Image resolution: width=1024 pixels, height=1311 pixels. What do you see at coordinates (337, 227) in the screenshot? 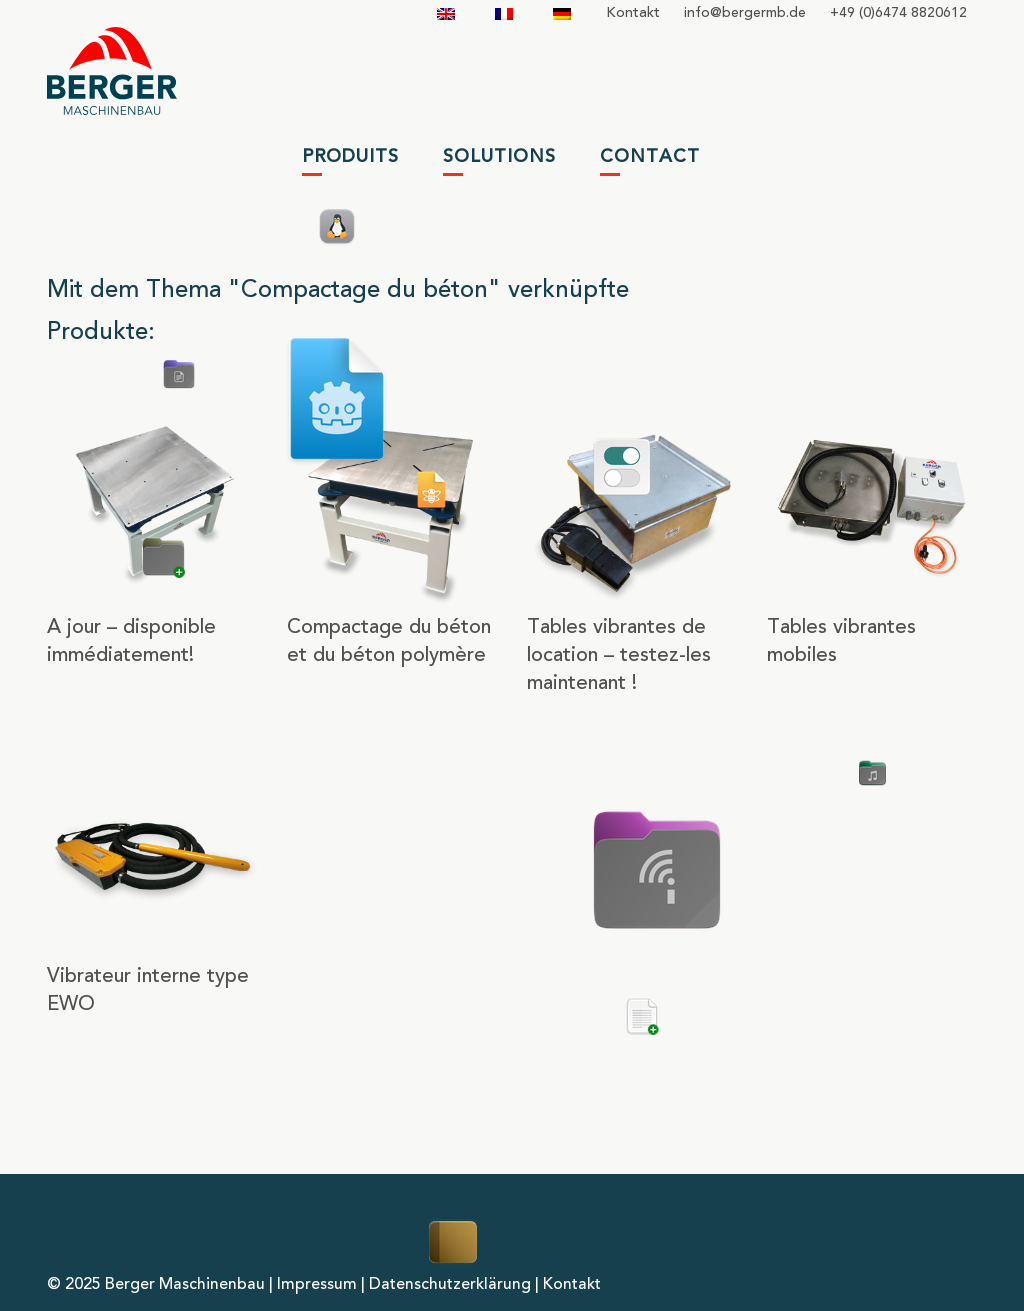
I see `access linux system preferences` at bounding box center [337, 227].